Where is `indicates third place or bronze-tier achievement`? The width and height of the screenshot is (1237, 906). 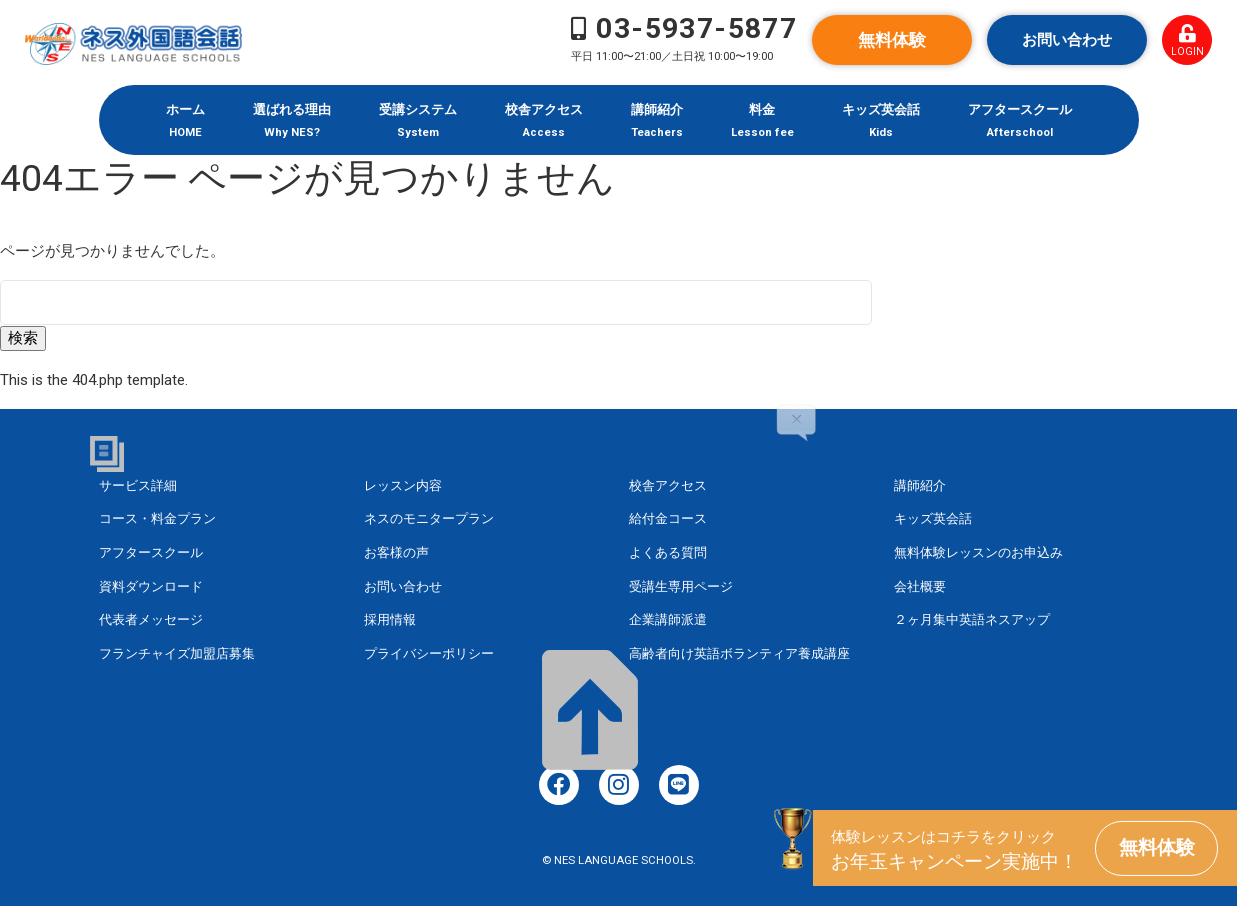 indicates third place or bronze-tier achievement is located at coordinates (794, 838).